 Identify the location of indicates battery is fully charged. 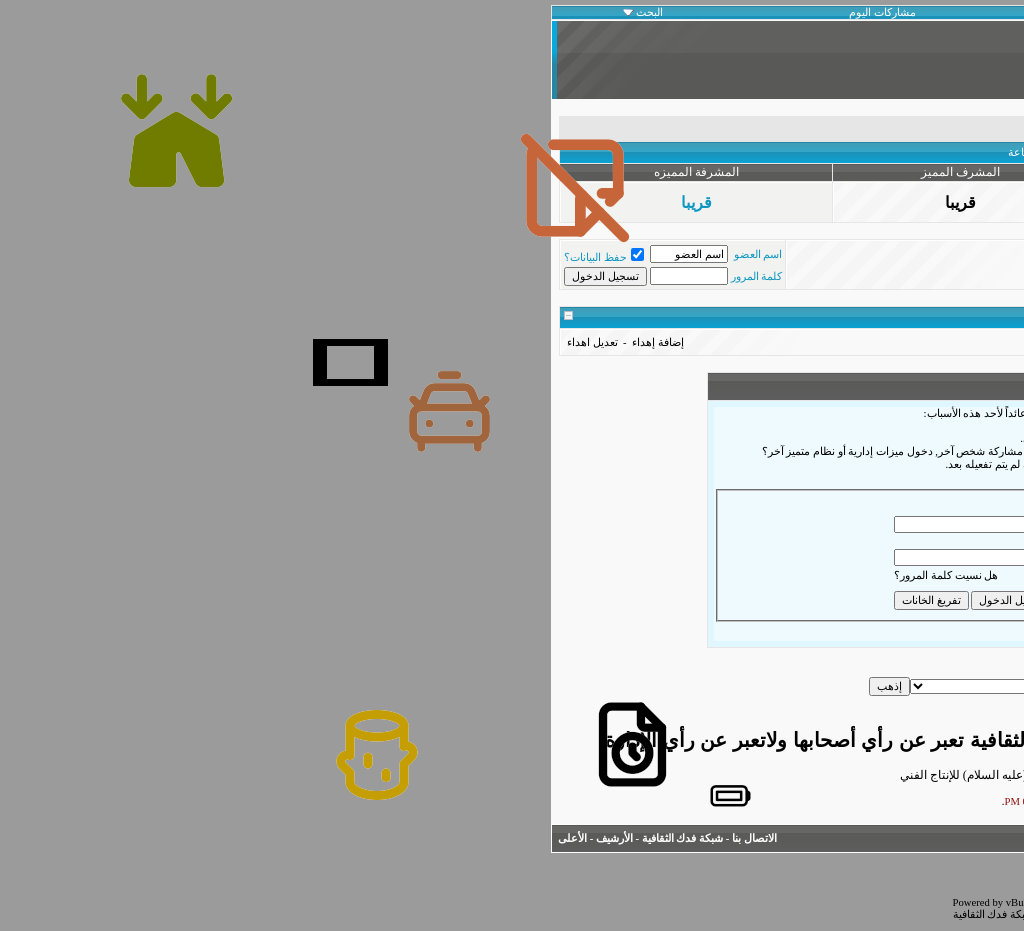
(730, 794).